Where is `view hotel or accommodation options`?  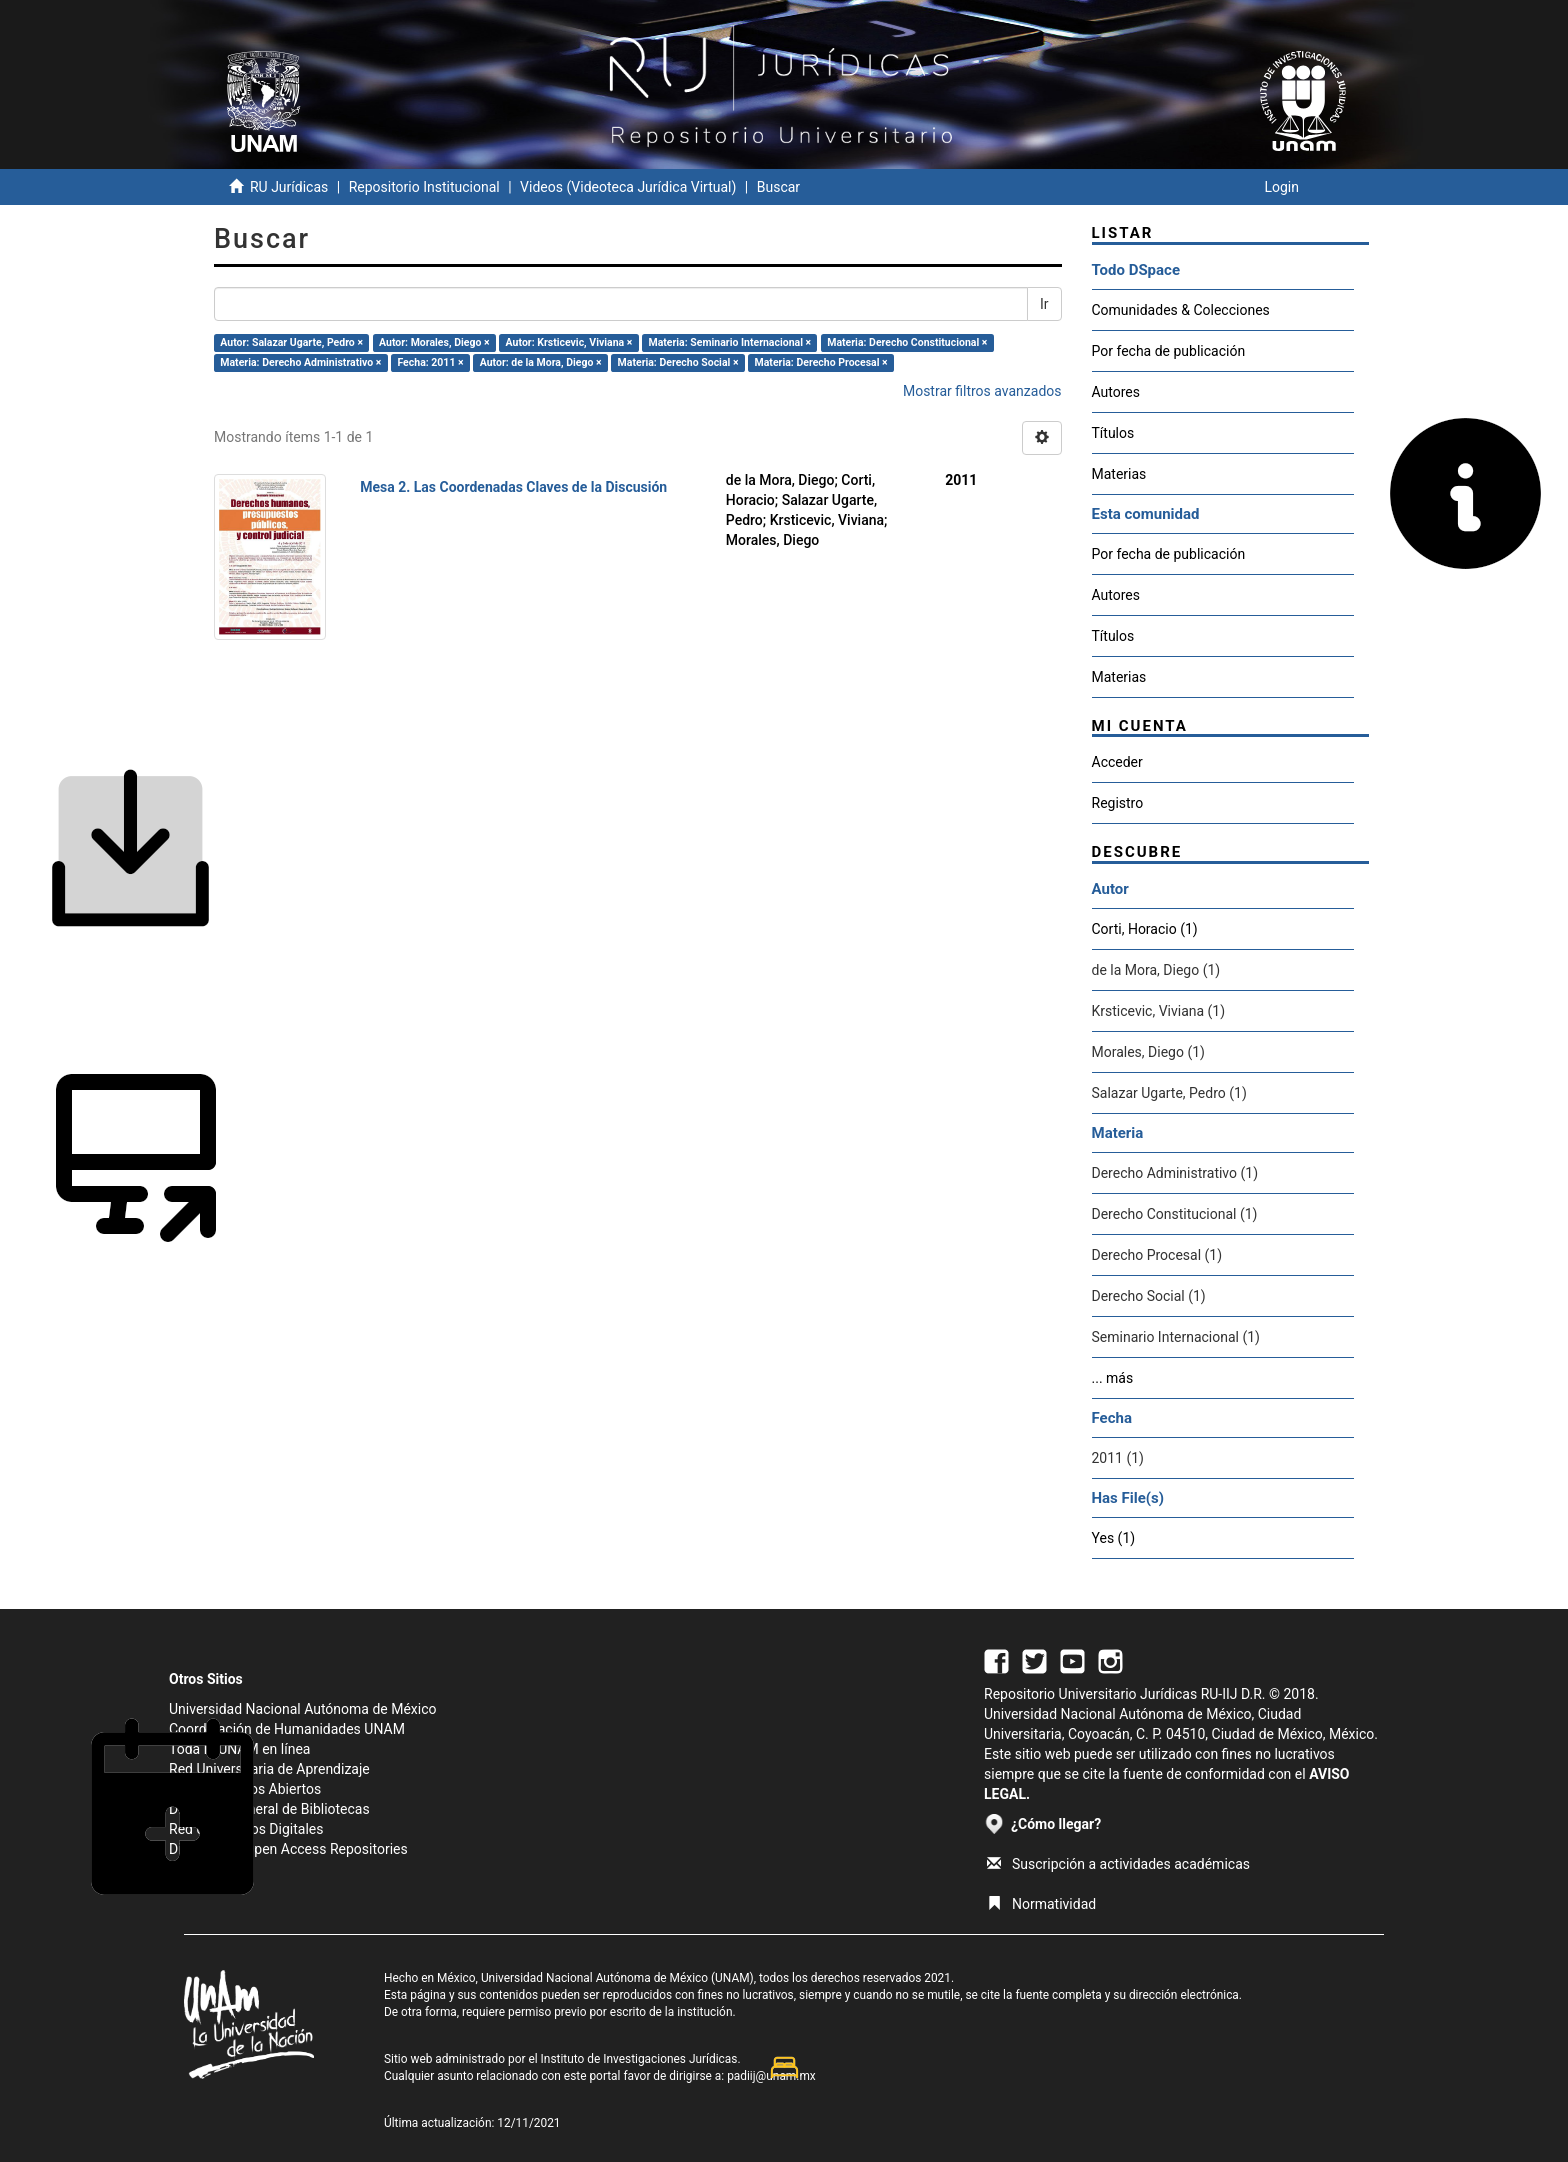
view hotel or accommodation options is located at coordinates (784, 2067).